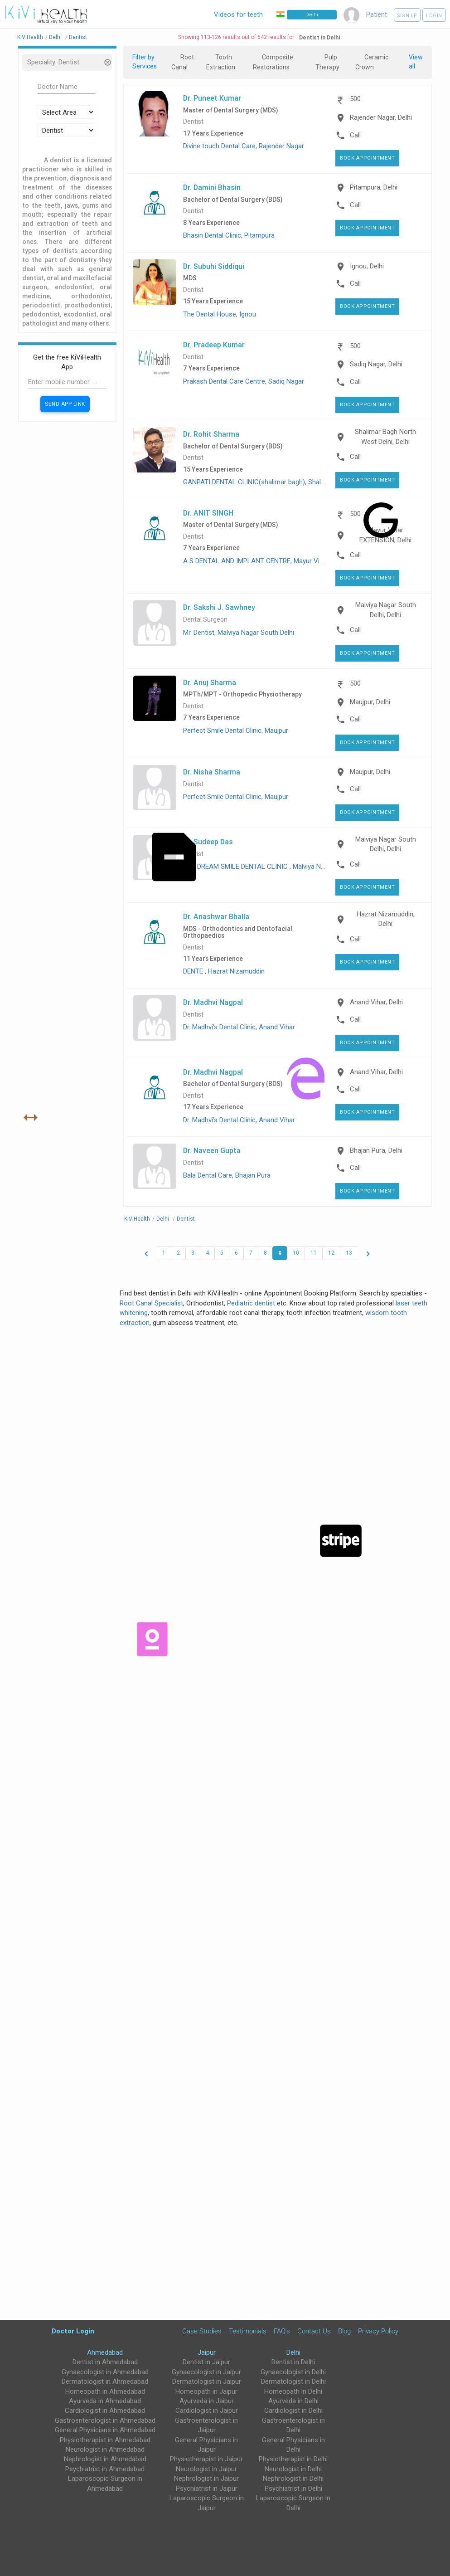 The width and height of the screenshot is (450, 2576). What do you see at coordinates (305, 1078) in the screenshot?
I see `open microsoft edge browser` at bounding box center [305, 1078].